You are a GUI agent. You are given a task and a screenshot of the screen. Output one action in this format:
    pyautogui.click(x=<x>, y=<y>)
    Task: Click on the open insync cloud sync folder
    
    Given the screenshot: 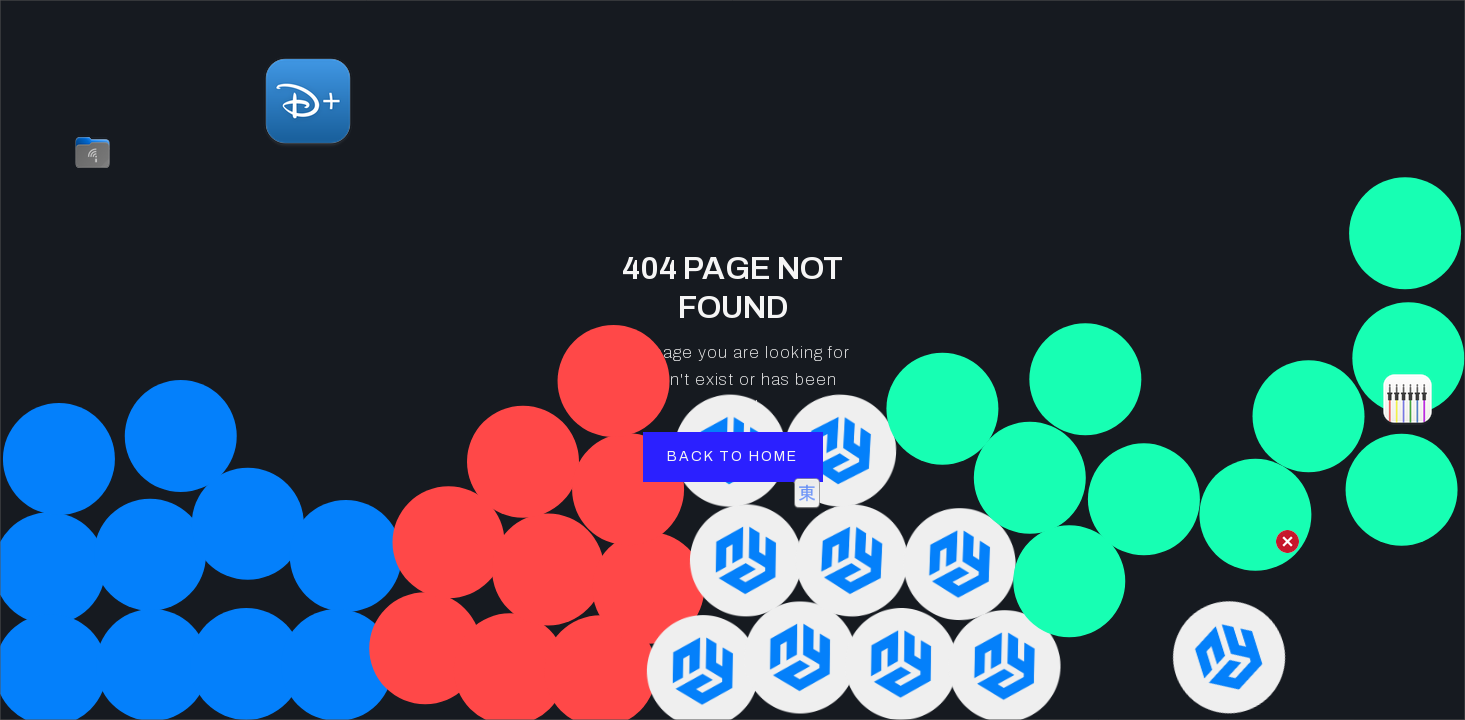 What is the action you would take?
    pyautogui.click(x=92, y=152)
    